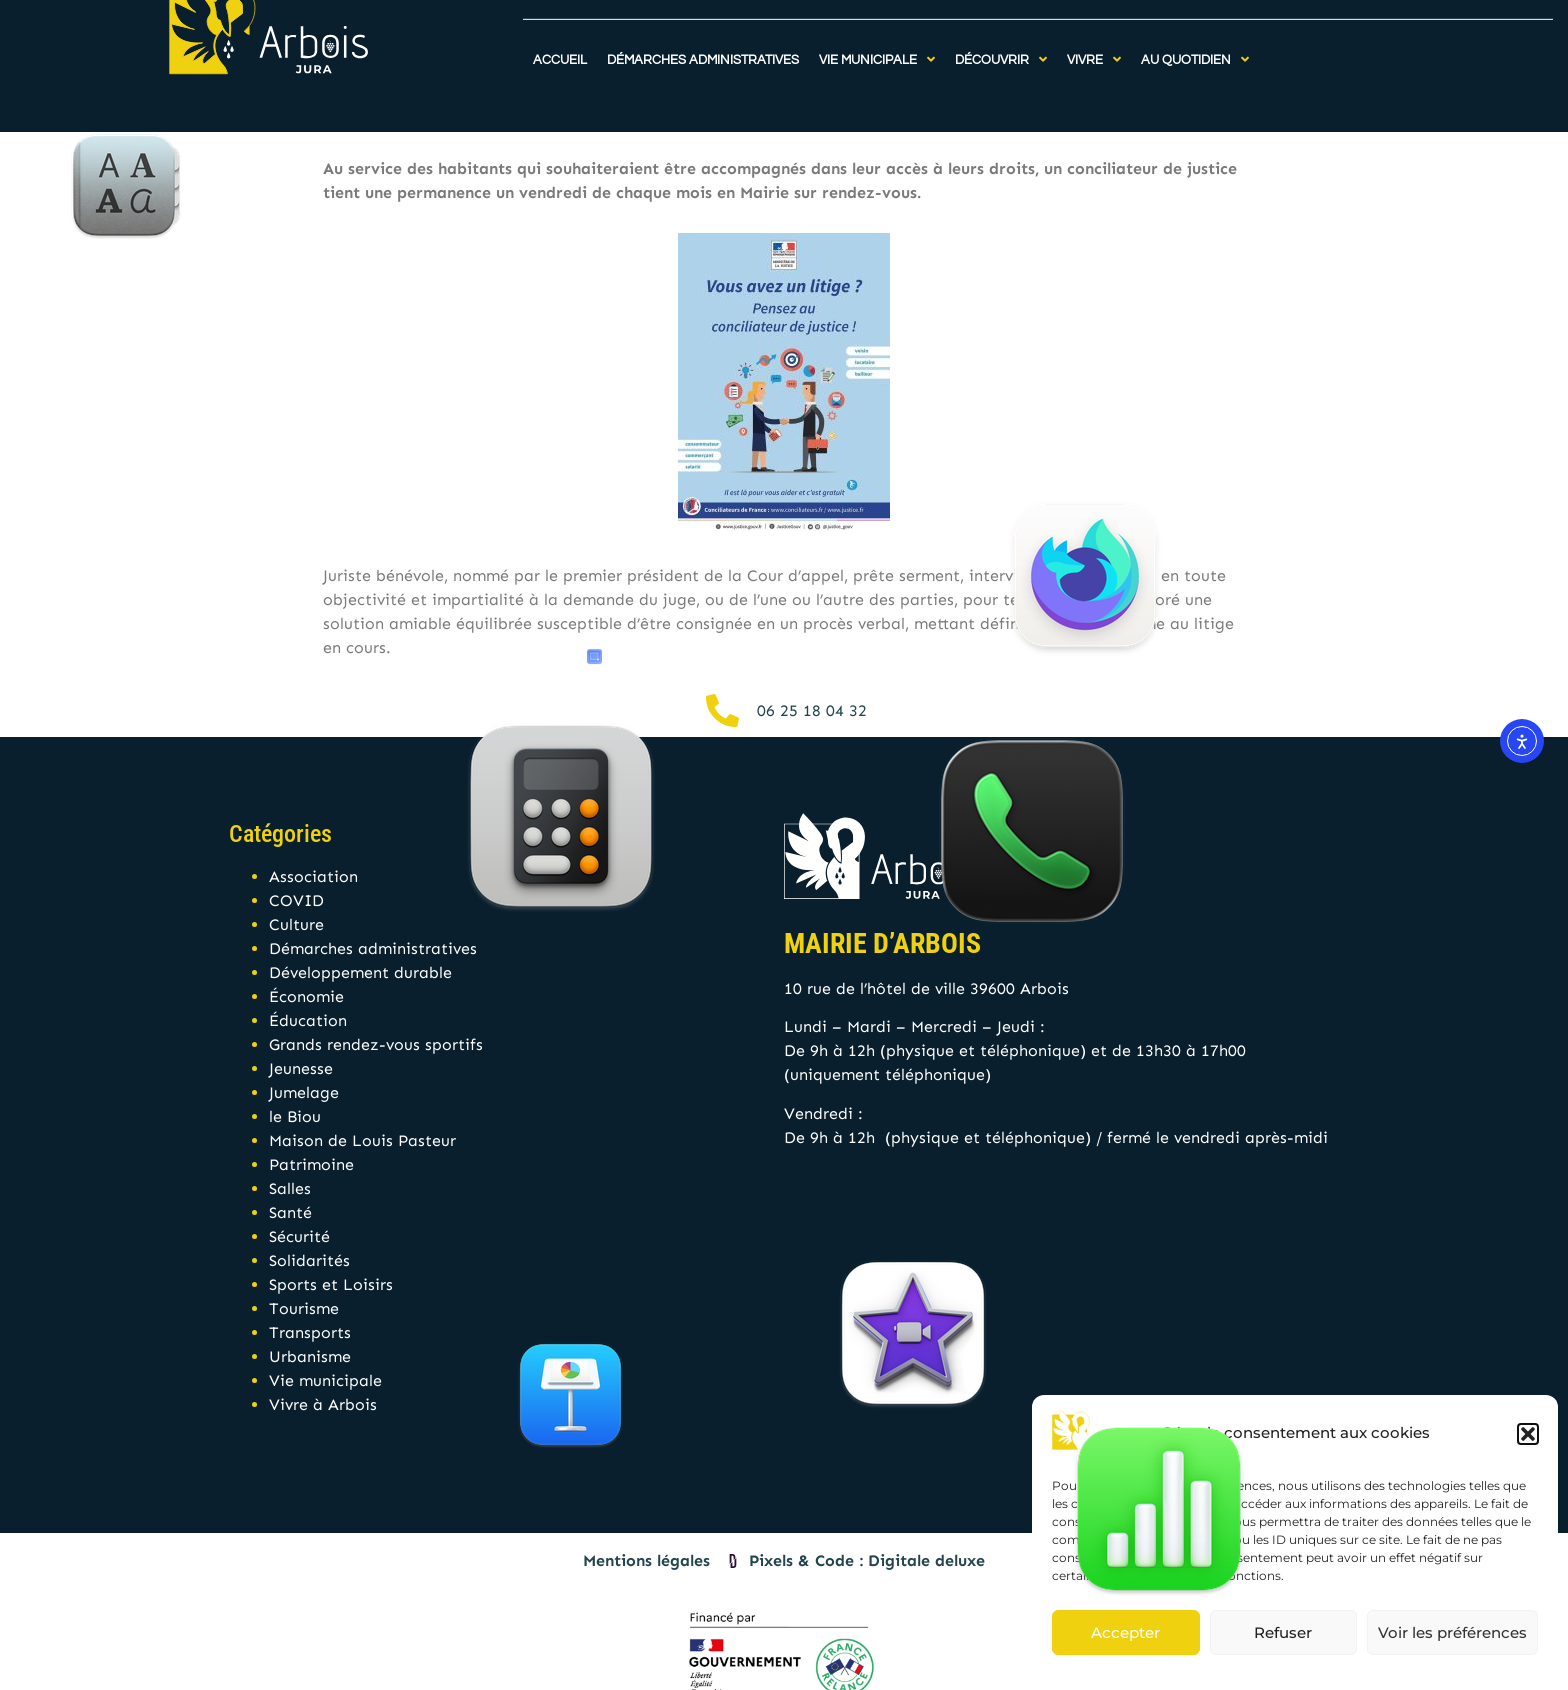 The width and height of the screenshot is (1568, 1690). What do you see at coordinates (1032, 831) in the screenshot?
I see `open the phone app to make or receive calls` at bounding box center [1032, 831].